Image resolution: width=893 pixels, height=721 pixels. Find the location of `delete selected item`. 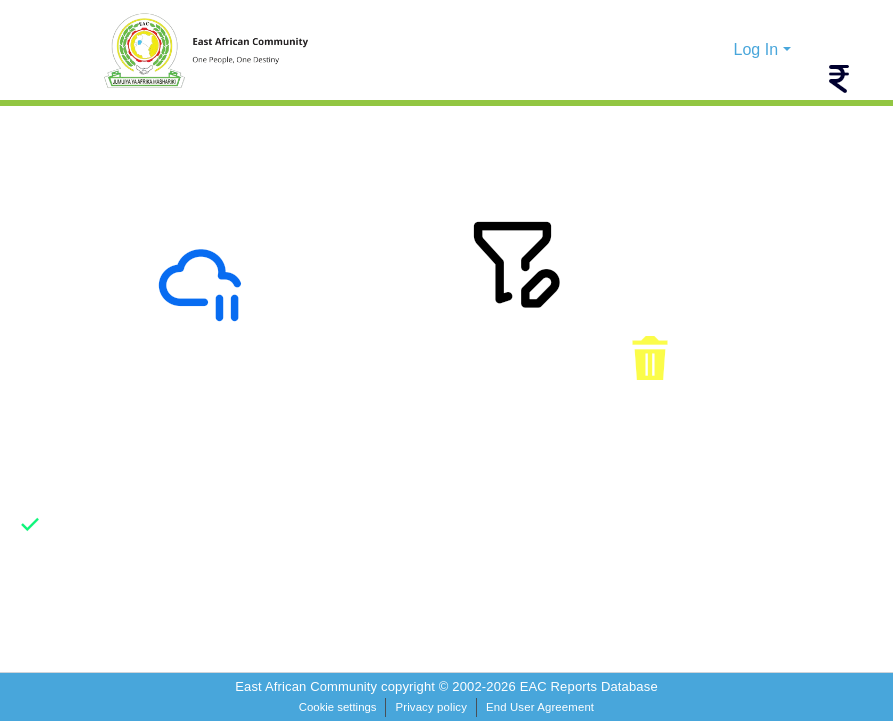

delete selected item is located at coordinates (650, 358).